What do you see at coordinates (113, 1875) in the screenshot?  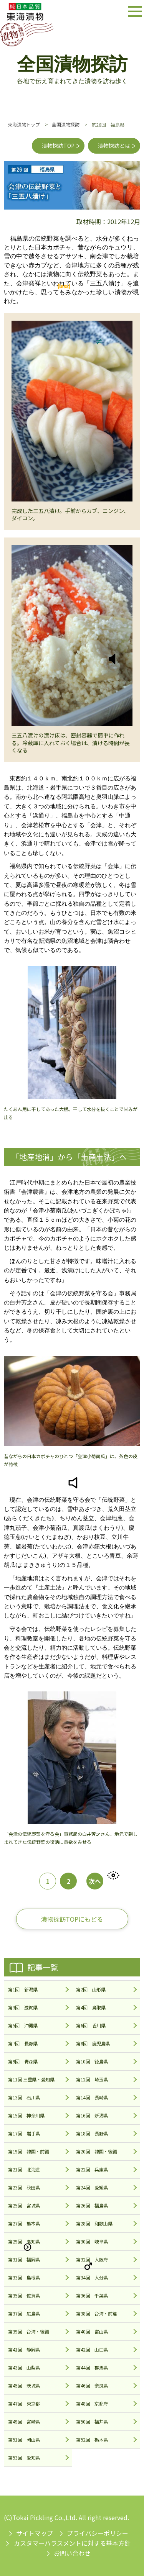 I see `preview mode with limited visibility` at bounding box center [113, 1875].